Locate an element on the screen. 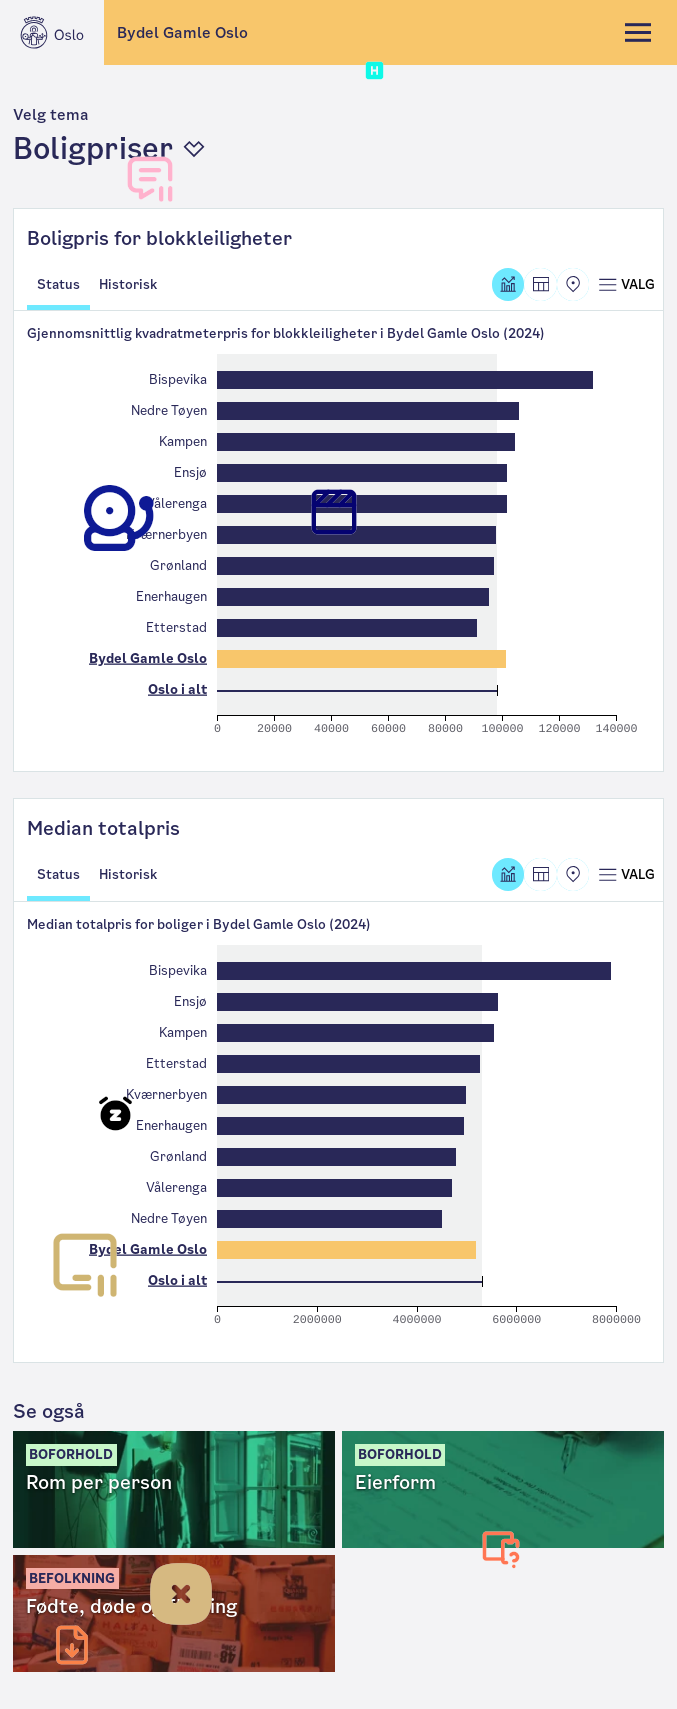 The image size is (677, 1709). download file is located at coordinates (72, 1645).